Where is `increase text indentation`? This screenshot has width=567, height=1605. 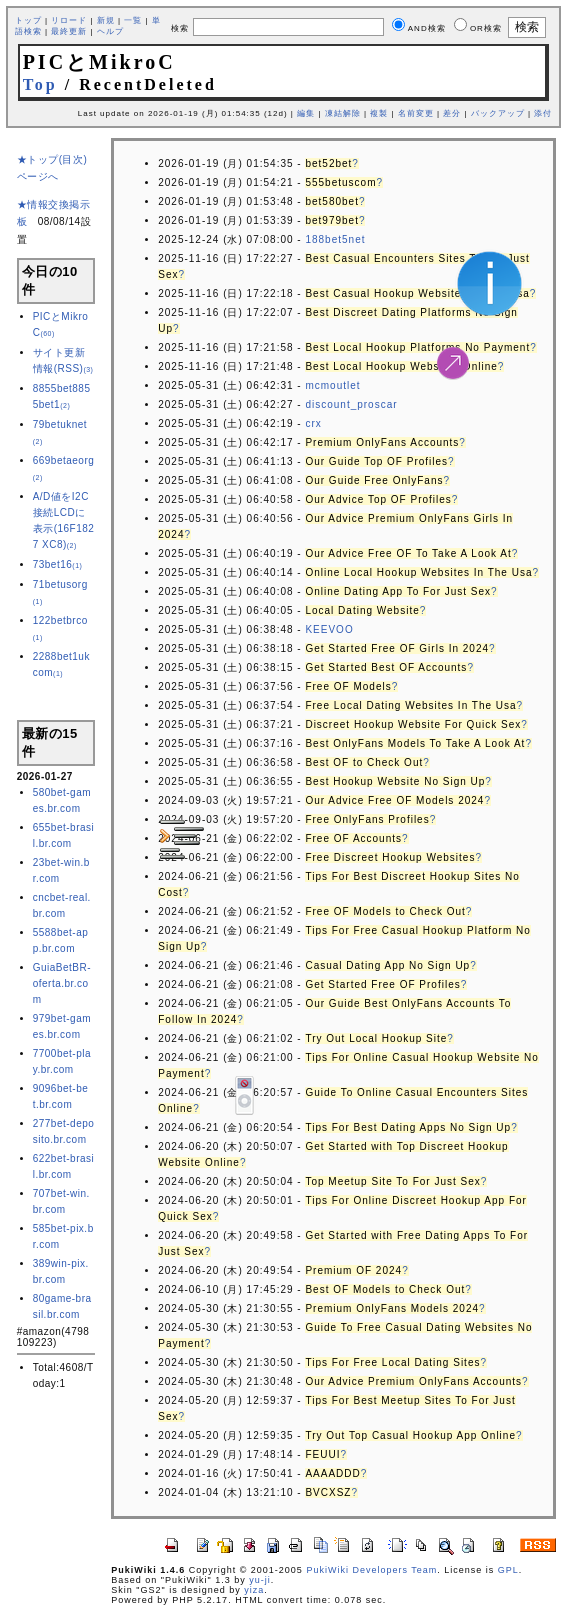
increase text indentation is located at coordinates (182, 841).